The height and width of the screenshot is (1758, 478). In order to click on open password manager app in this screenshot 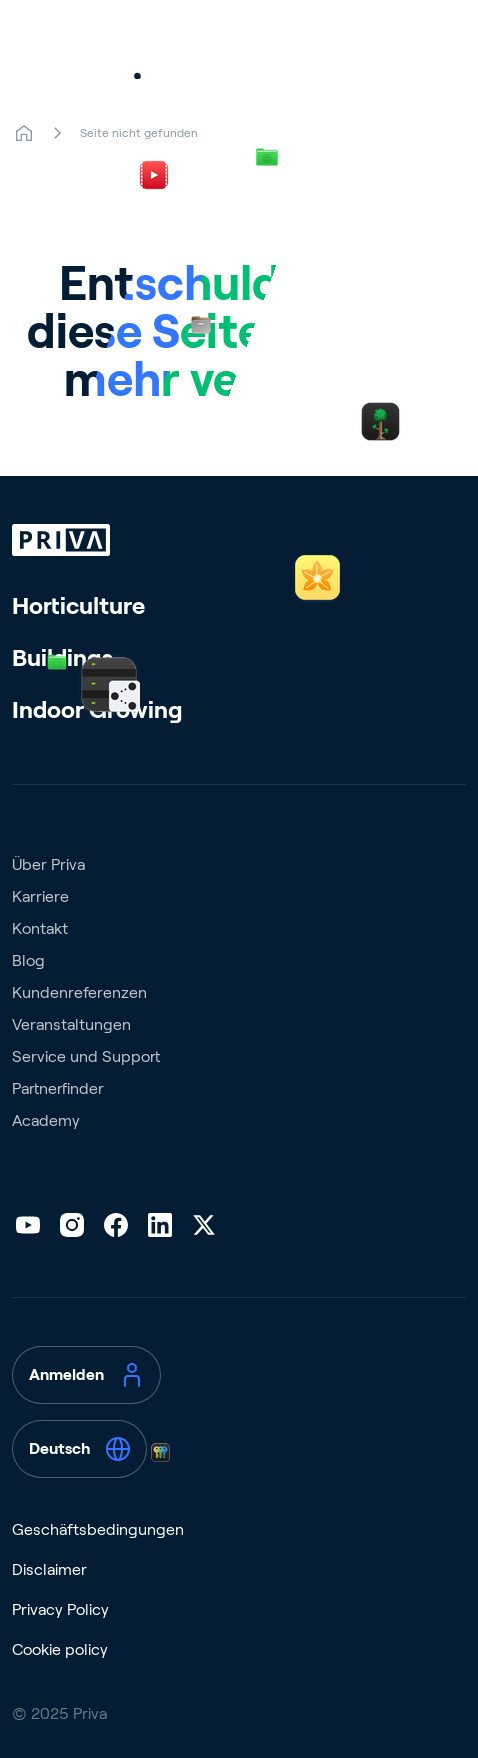, I will do `click(160, 1452)`.